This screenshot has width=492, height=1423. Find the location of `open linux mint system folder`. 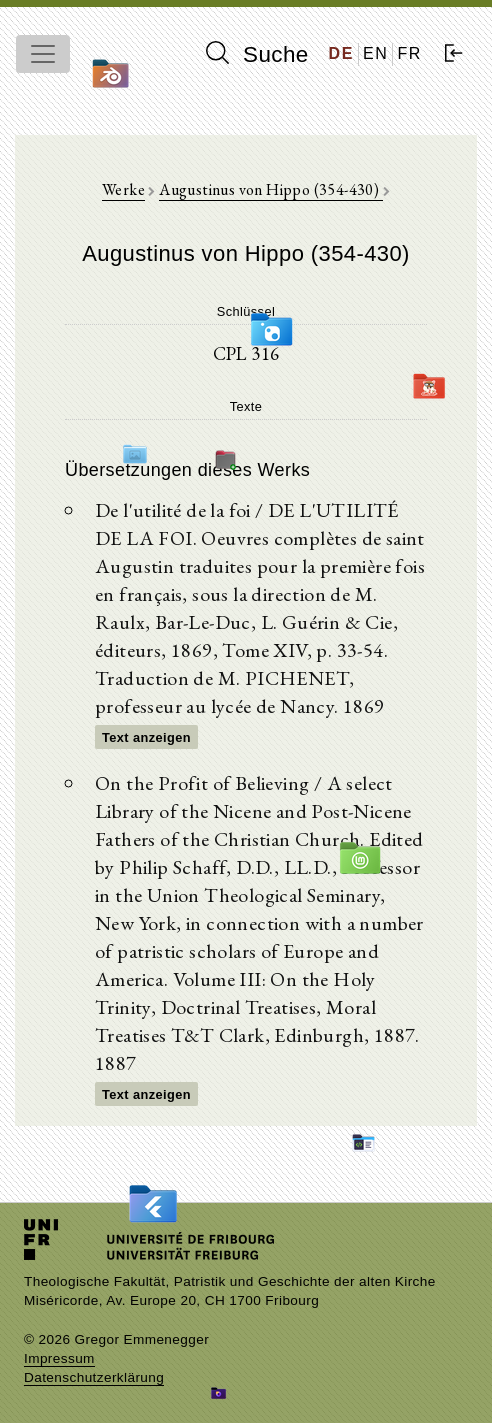

open linux mint system folder is located at coordinates (360, 859).